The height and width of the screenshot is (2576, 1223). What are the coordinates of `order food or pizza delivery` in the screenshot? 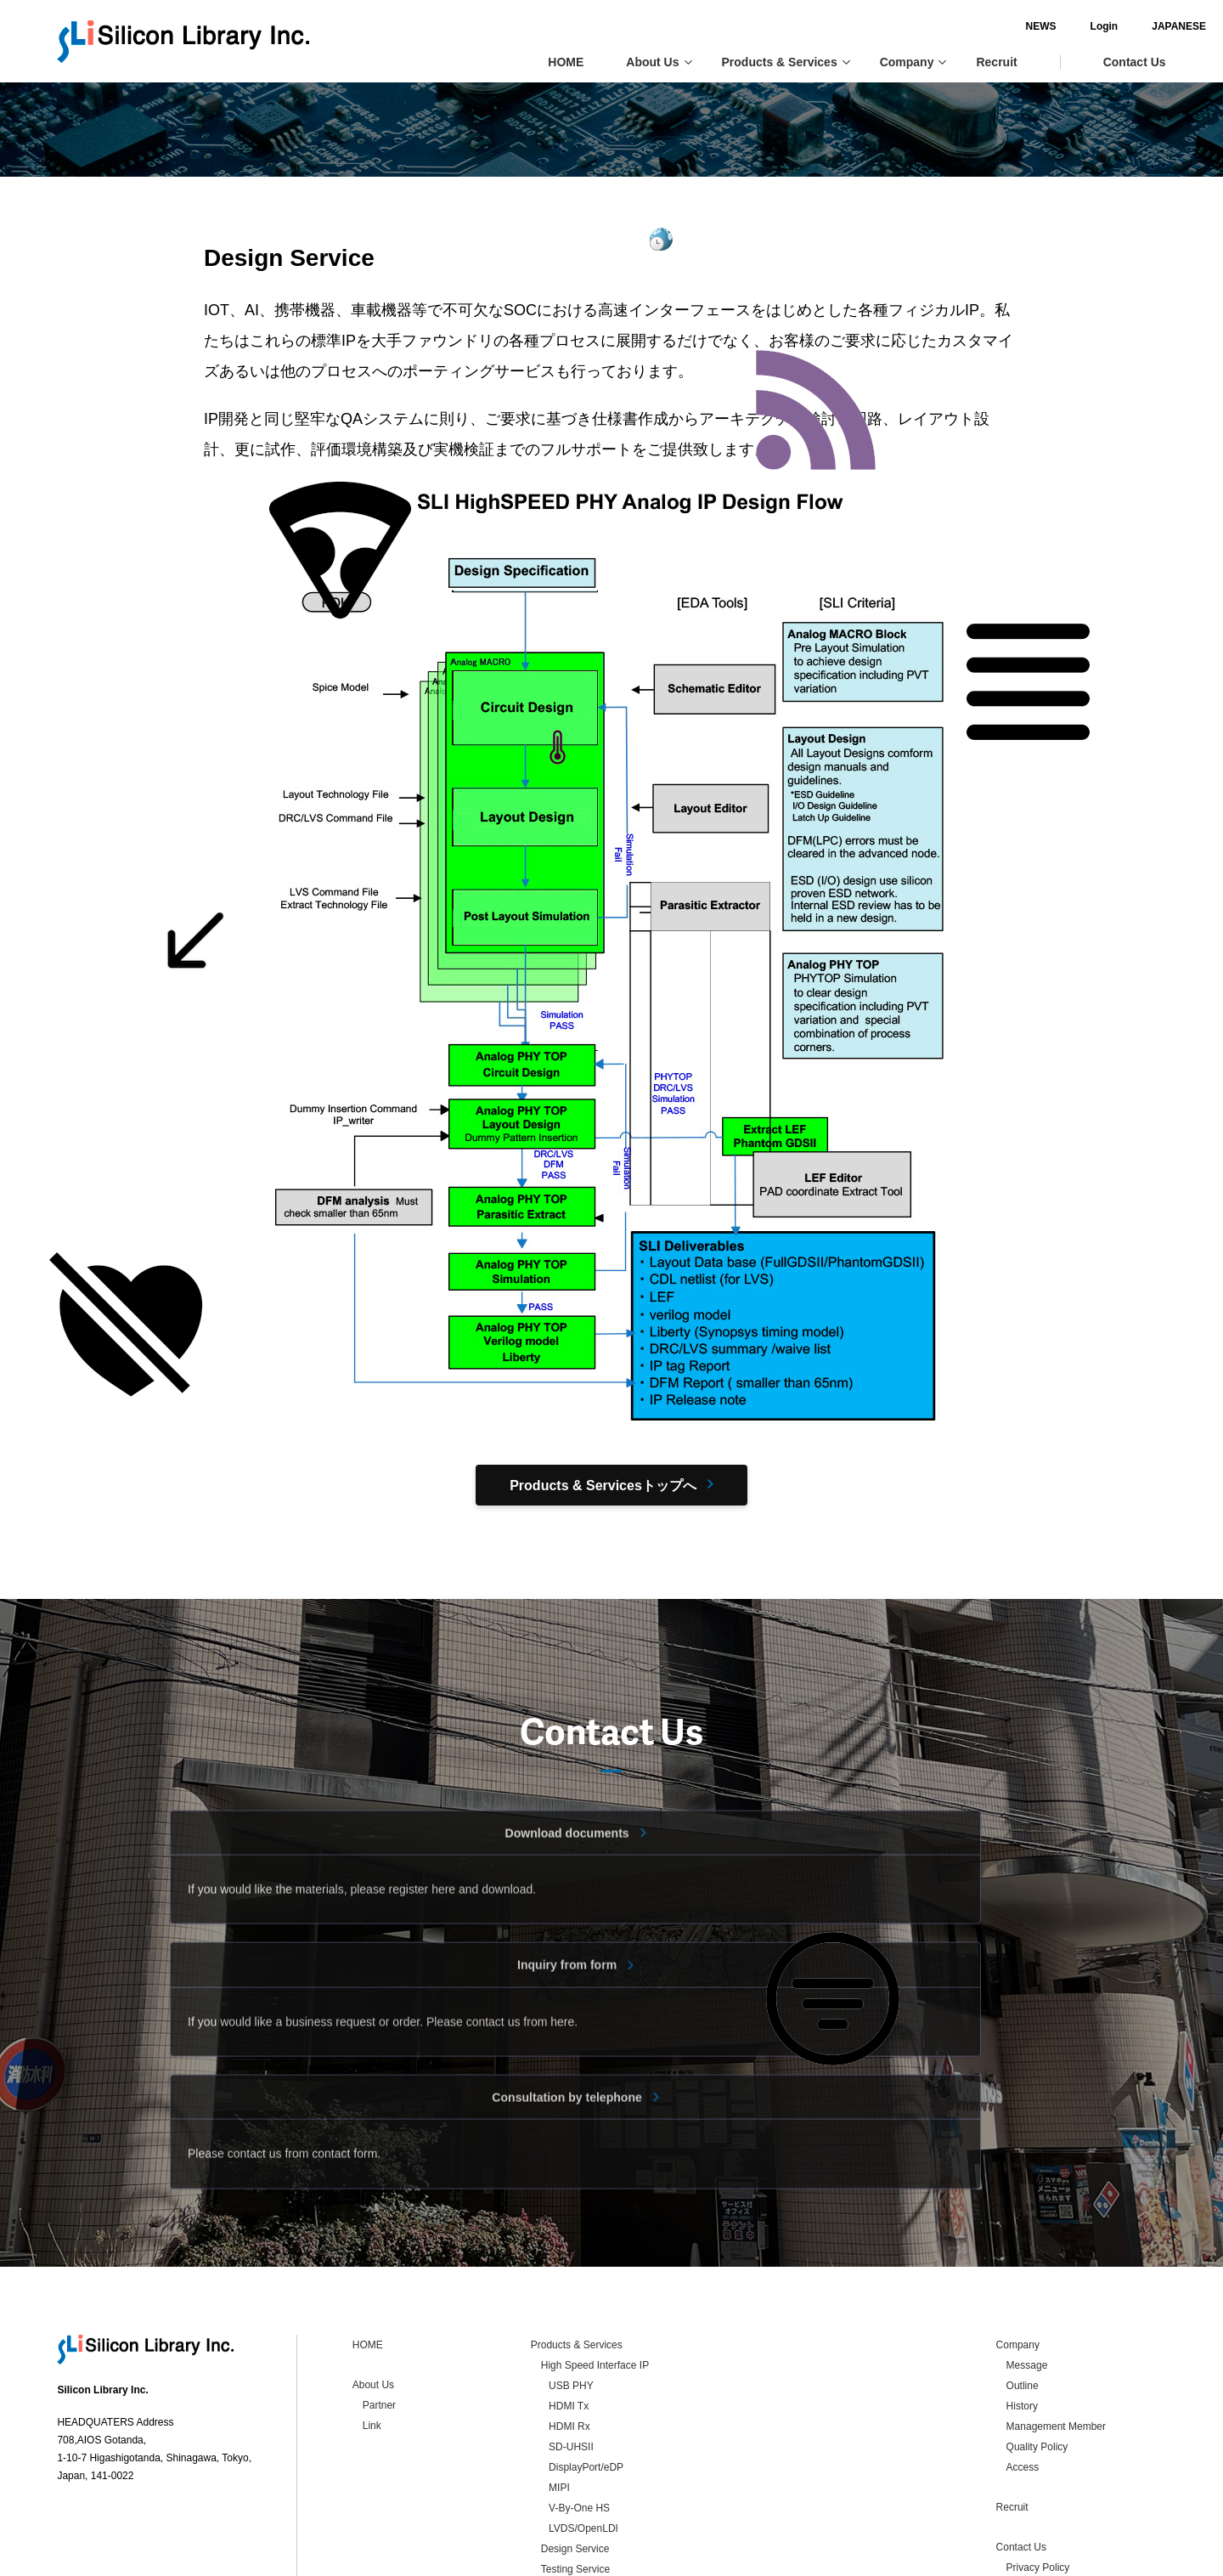 It's located at (340, 547).